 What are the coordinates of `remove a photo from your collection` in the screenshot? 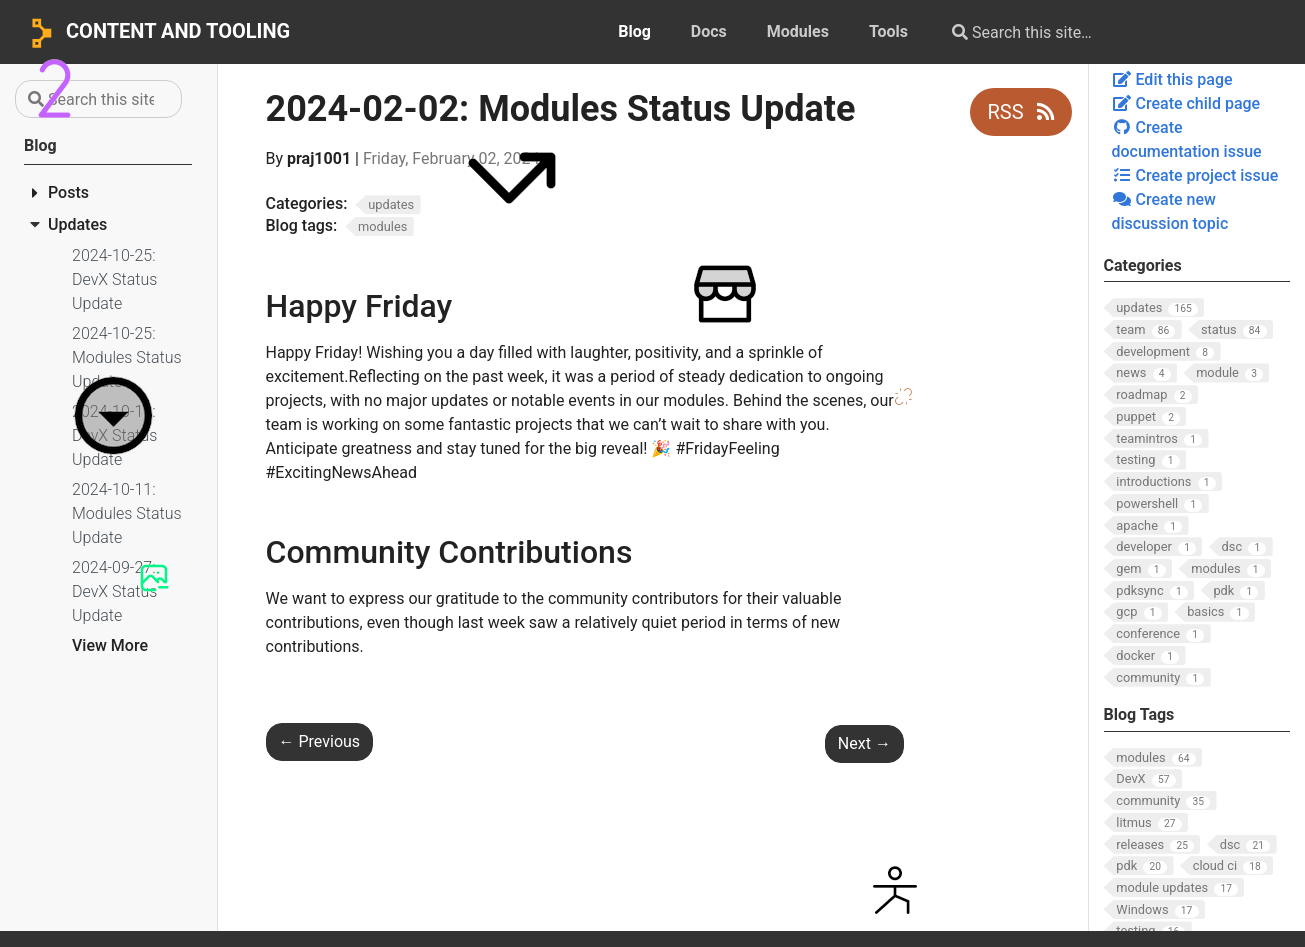 It's located at (154, 578).